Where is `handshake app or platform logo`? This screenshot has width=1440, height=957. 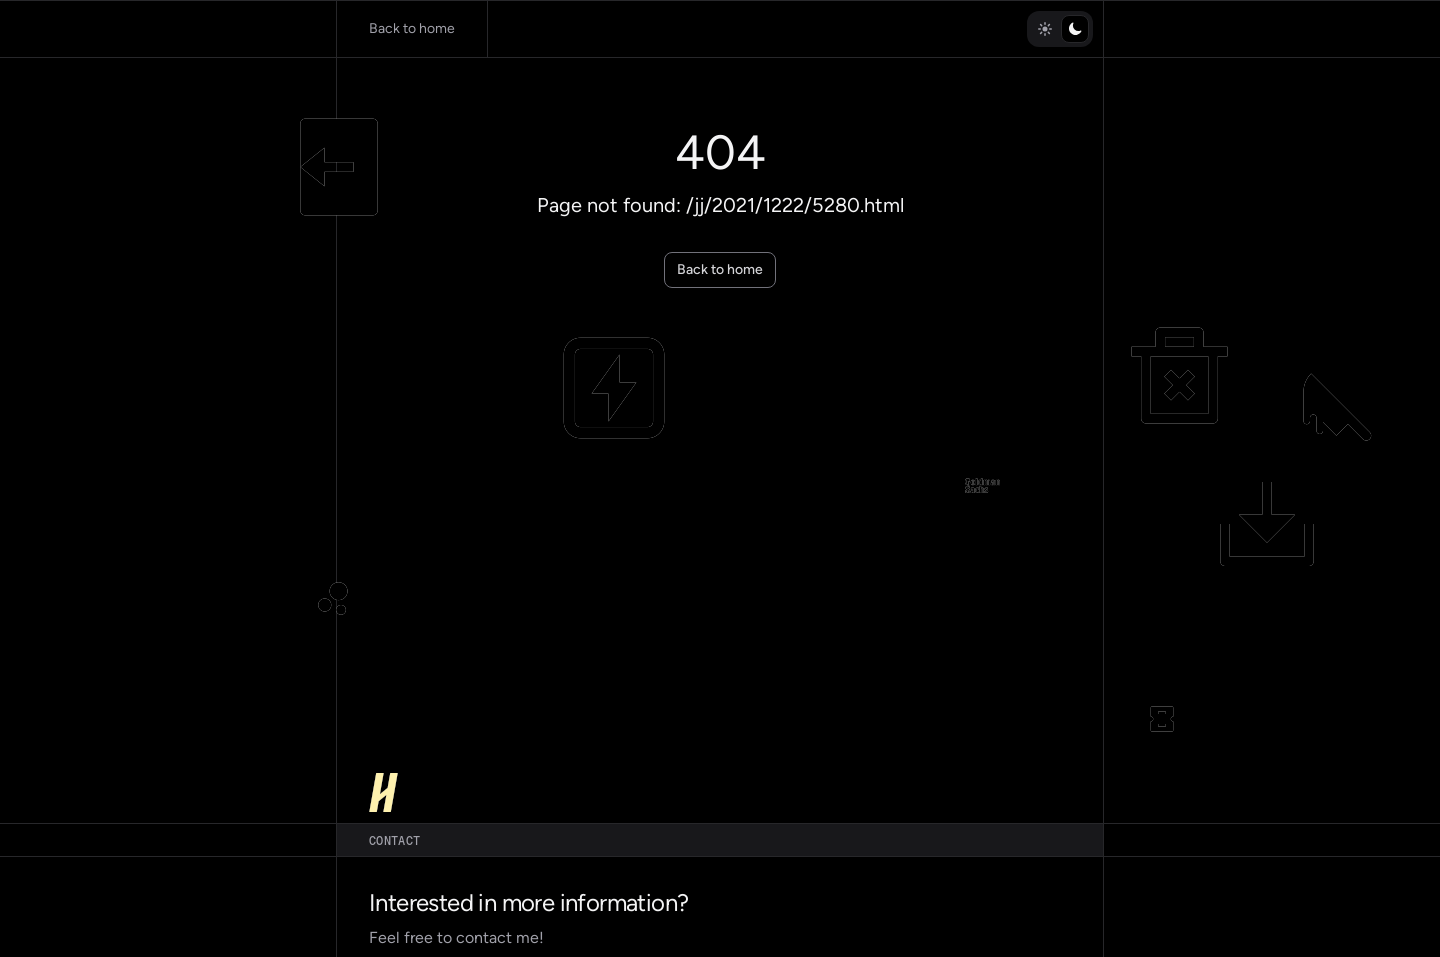 handshake app or platform logo is located at coordinates (383, 792).